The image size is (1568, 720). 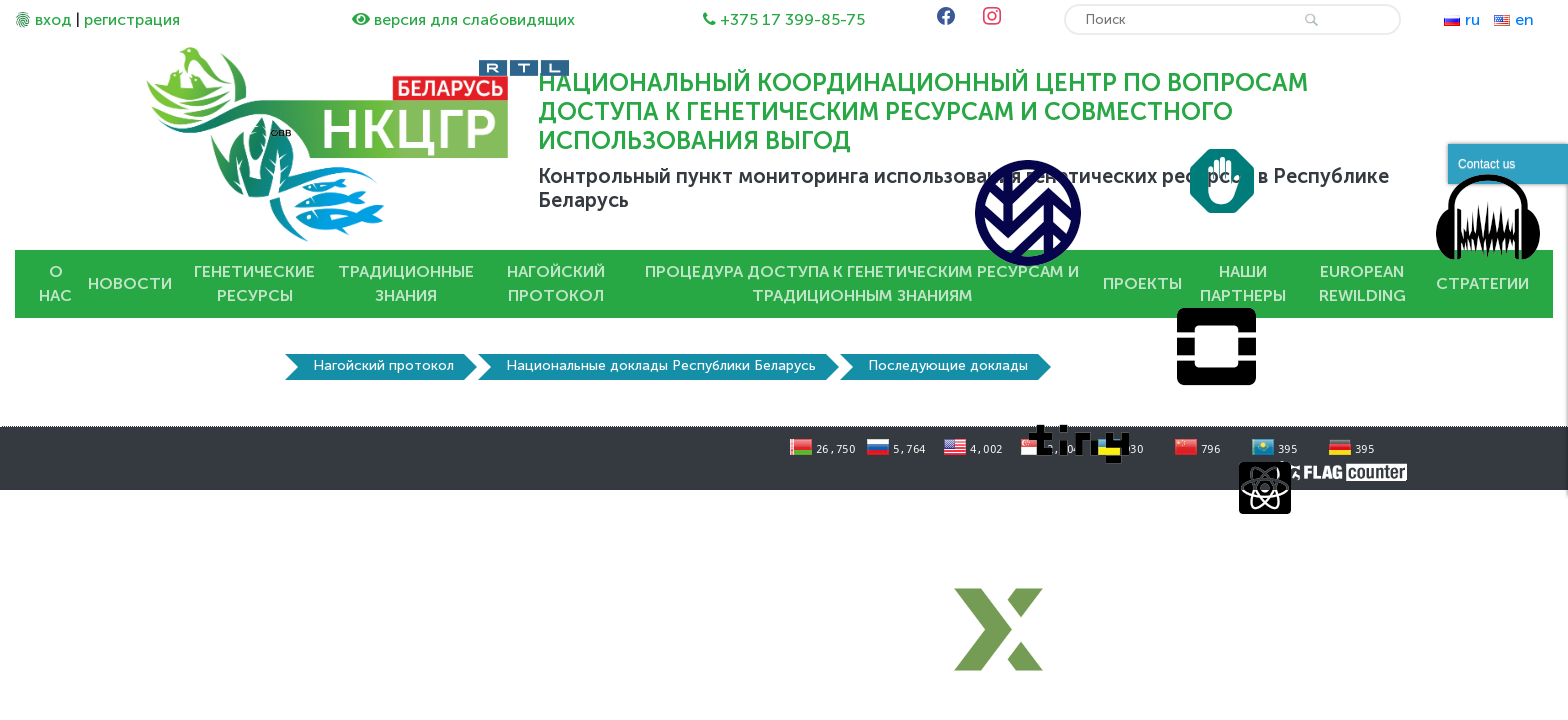 What do you see at coordinates (1028, 213) in the screenshot?
I see `wasabi cloud storage service logo` at bounding box center [1028, 213].